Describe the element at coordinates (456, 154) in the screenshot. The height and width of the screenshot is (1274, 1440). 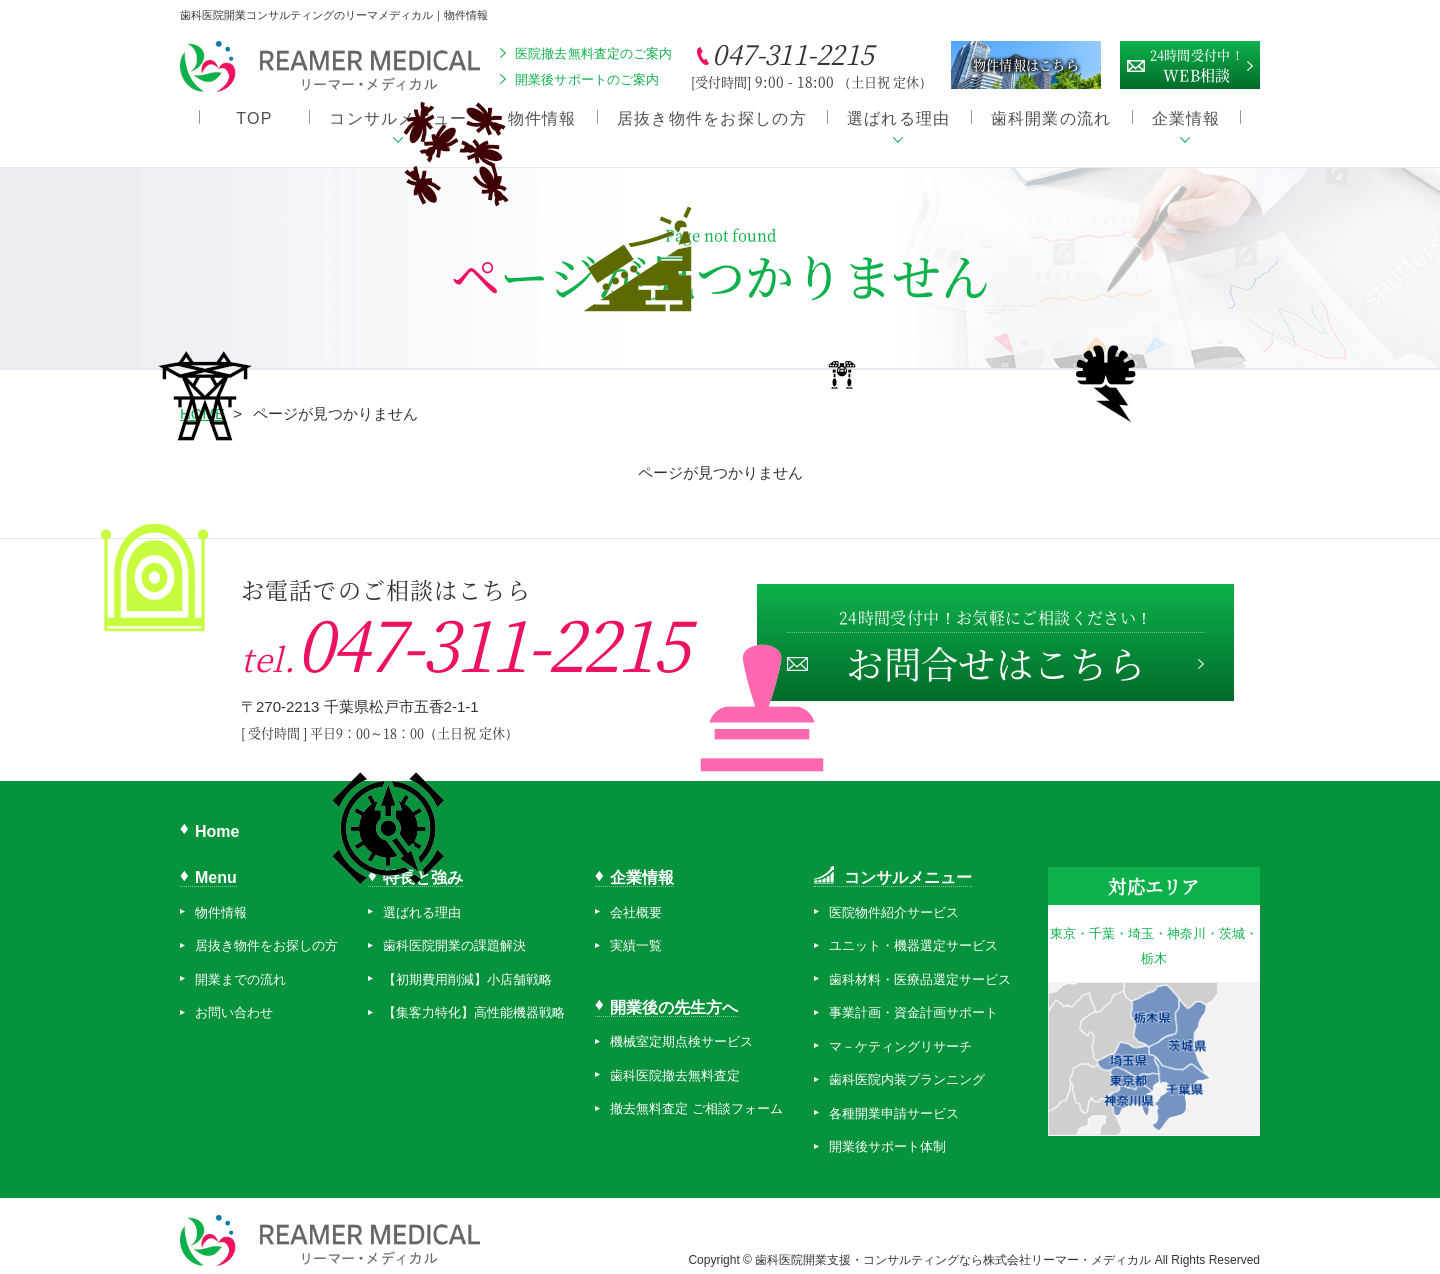
I see `indicates insect infestation or pest problem in a game` at that location.